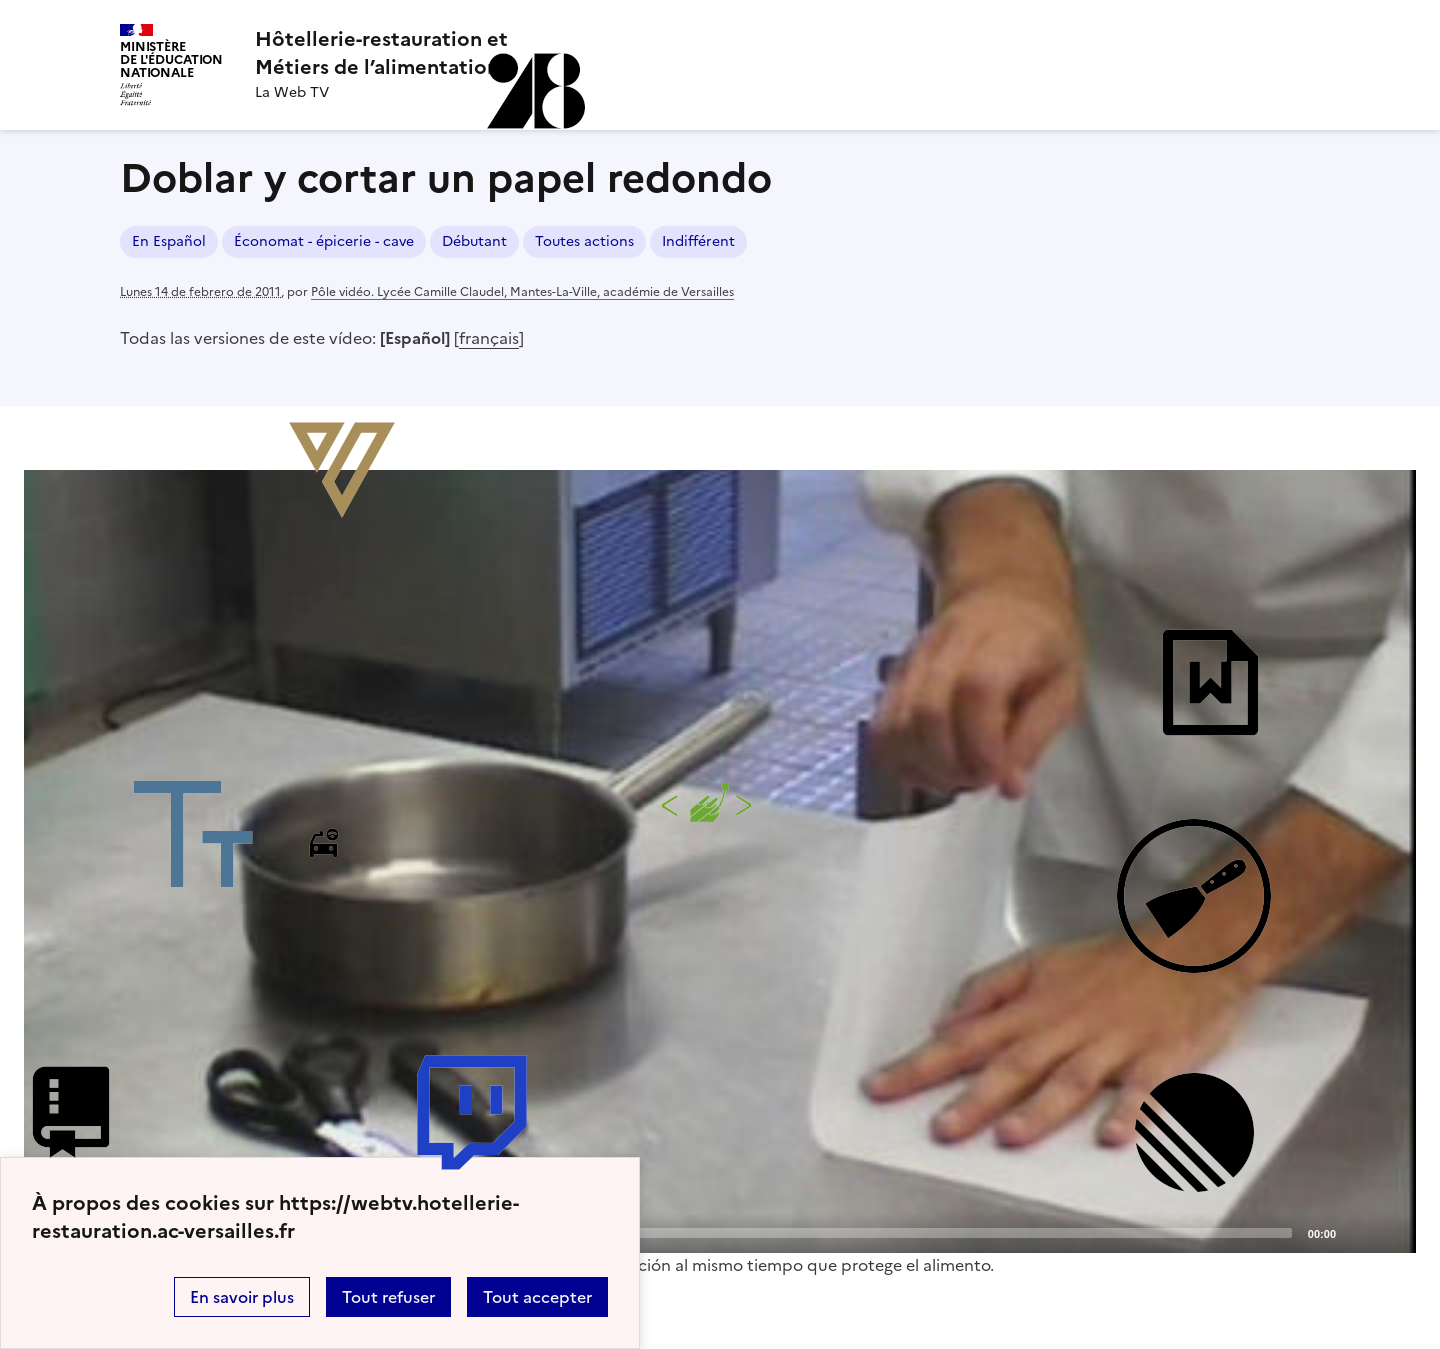  Describe the element at coordinates (1210, 682) in the screenshot. I see `open a Microsoft Word document` at that location.